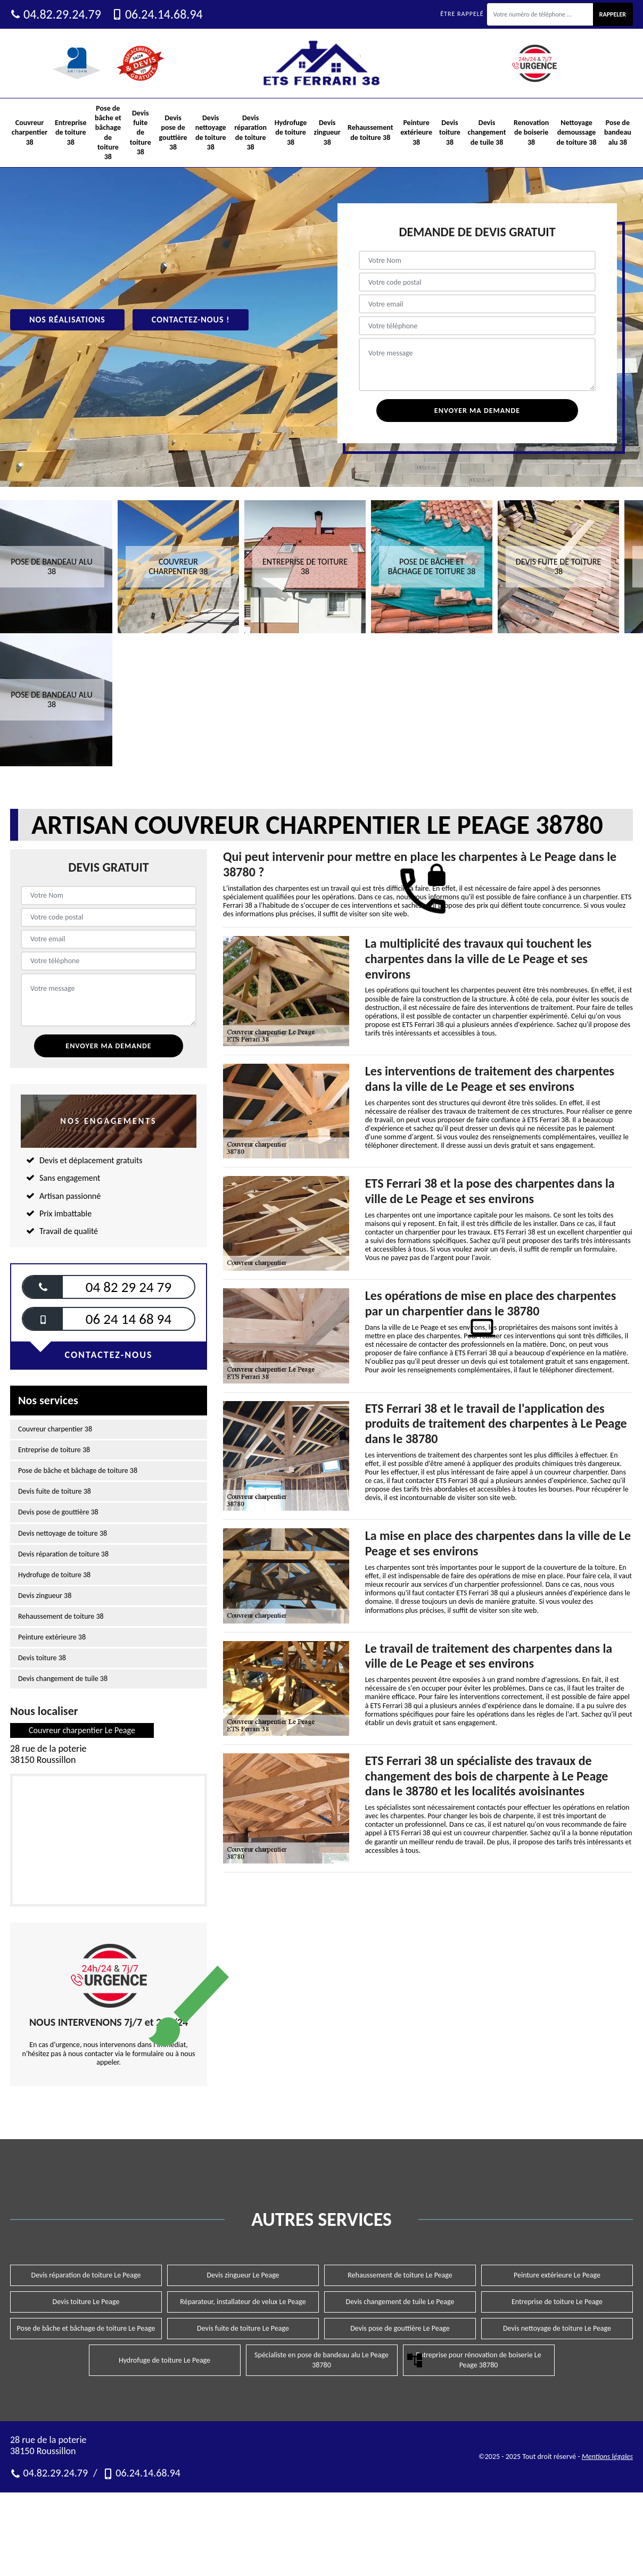  Describe the element at coordinates (188, 2006) in the screenshot. I see `access drawing or painting tools` at that location.